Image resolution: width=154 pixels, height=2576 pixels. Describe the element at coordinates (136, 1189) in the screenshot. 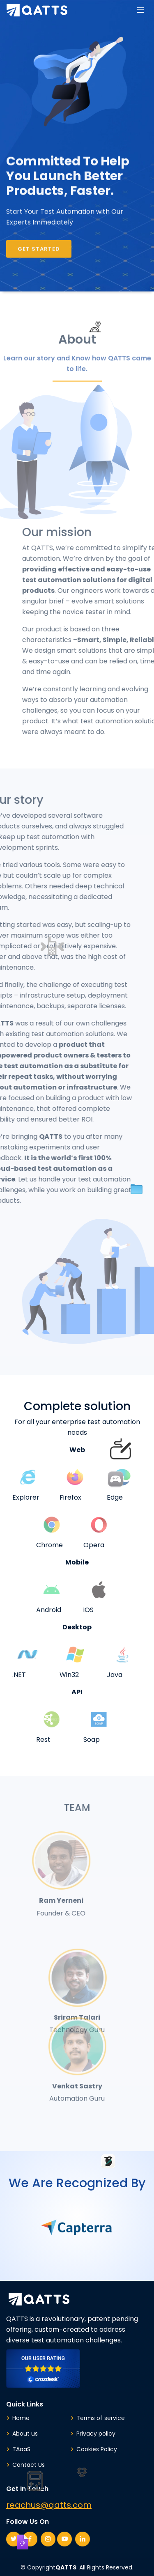

I see `folder template for creating custom folder icons` at that location.